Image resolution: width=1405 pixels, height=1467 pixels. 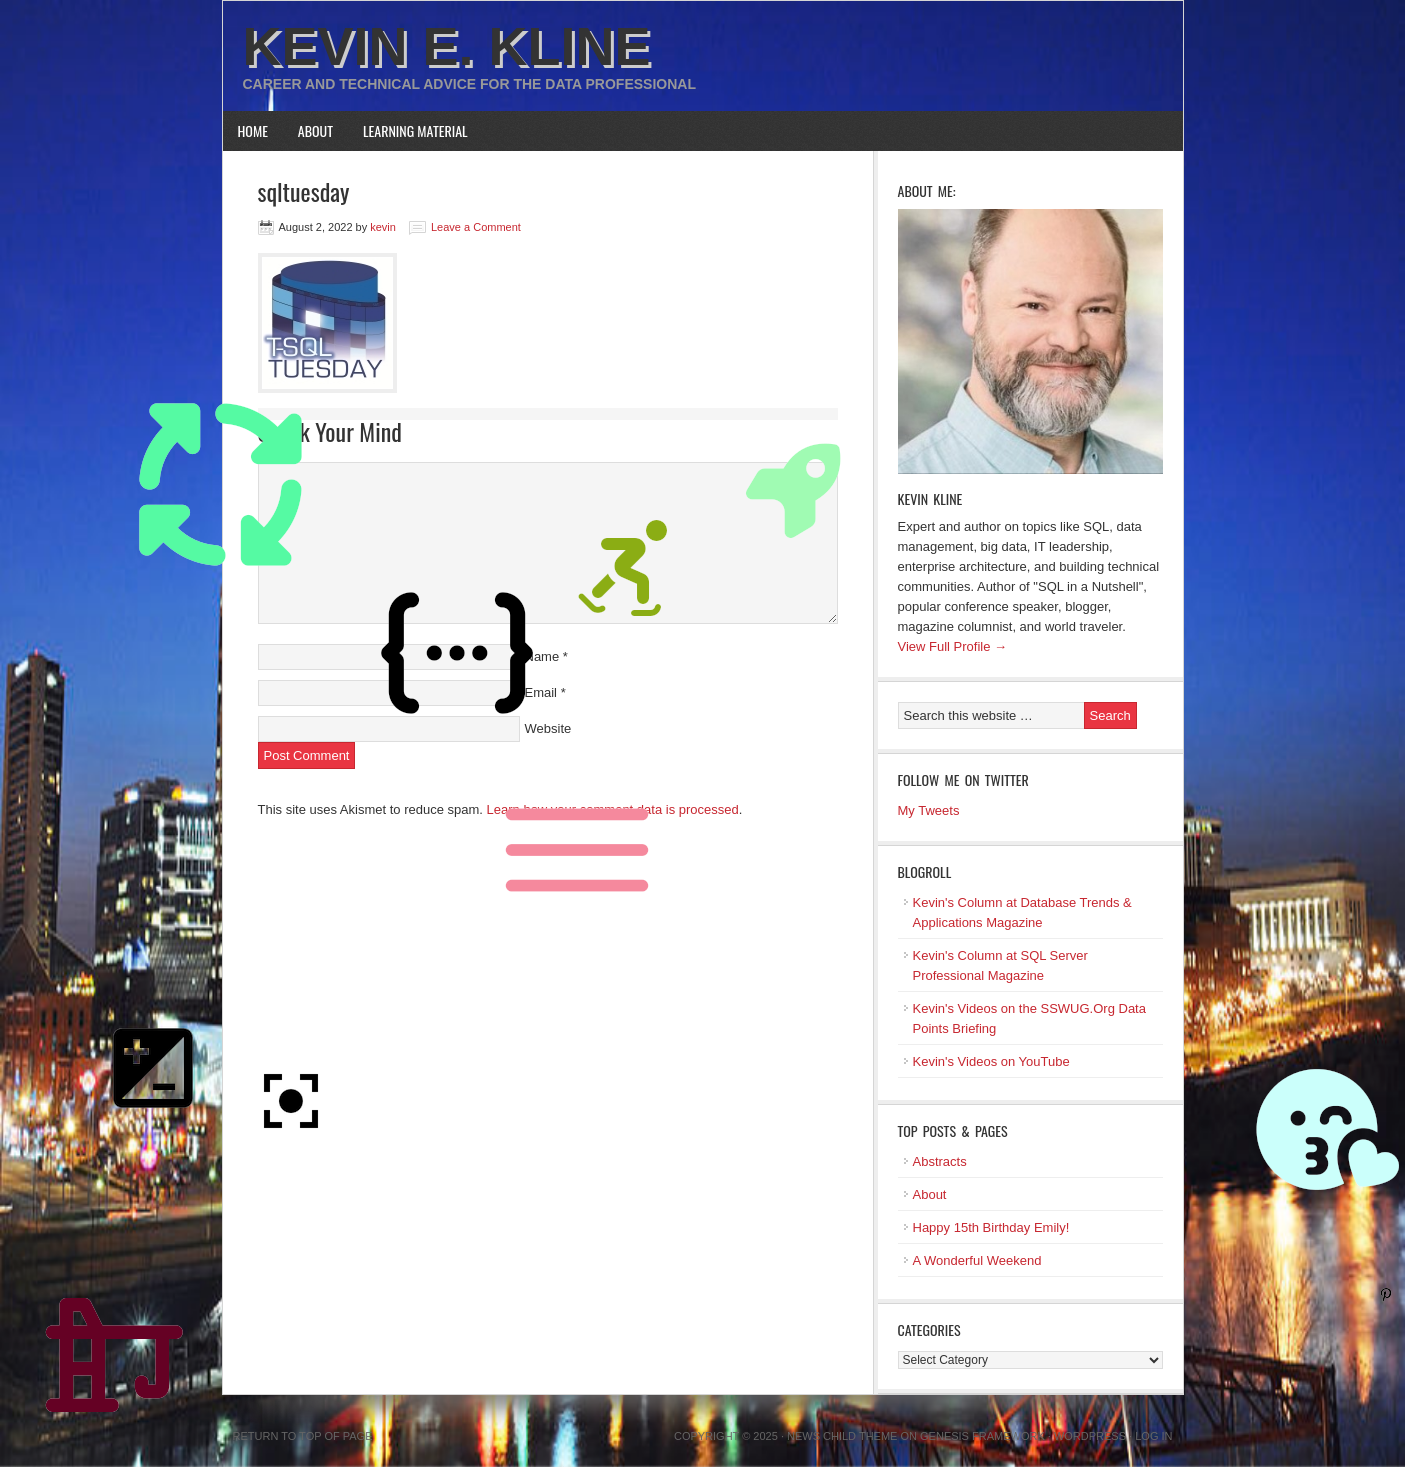 What do you see at coordinates (153, 1068) in the screenshot?
I see `adjust camera ISO sensitivity settings` at bounding box center [153, 1068].